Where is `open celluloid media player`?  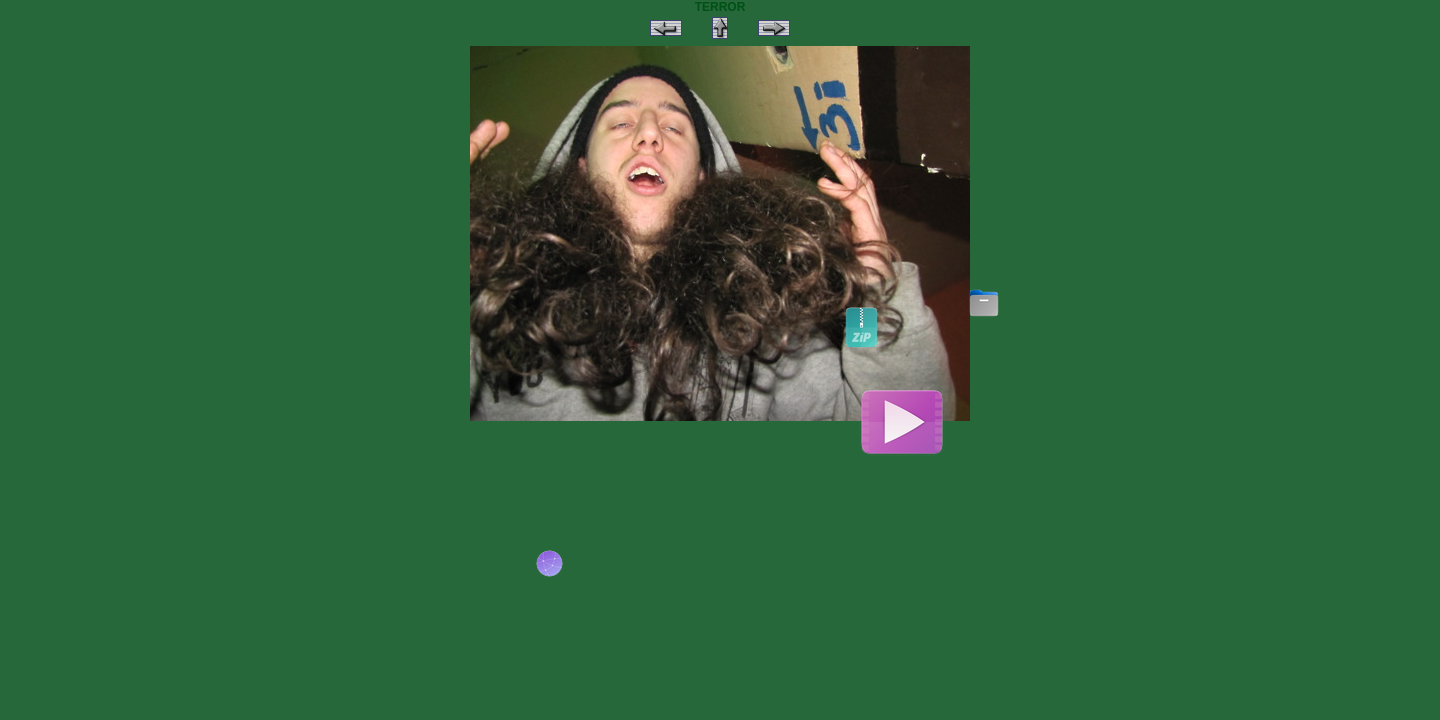
open celluloid media player is located at coordinates (902, 422).